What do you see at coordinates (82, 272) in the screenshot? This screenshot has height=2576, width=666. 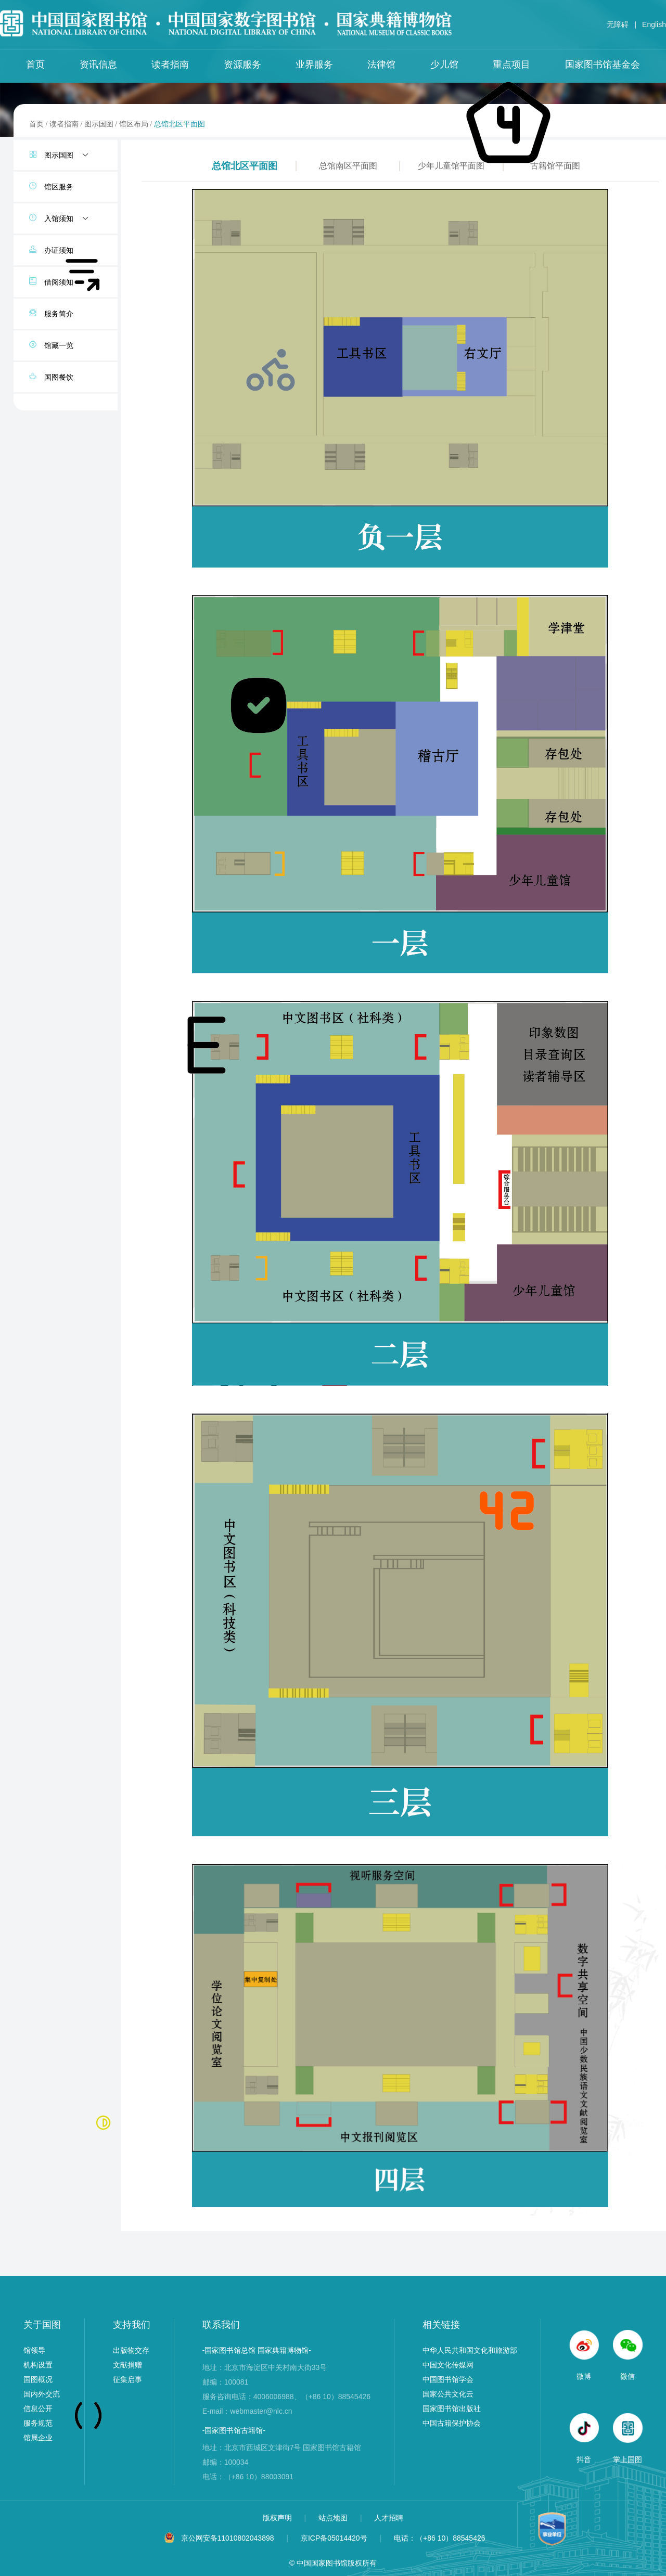 I see `share current filter settings` at bounding box center [82, 272].